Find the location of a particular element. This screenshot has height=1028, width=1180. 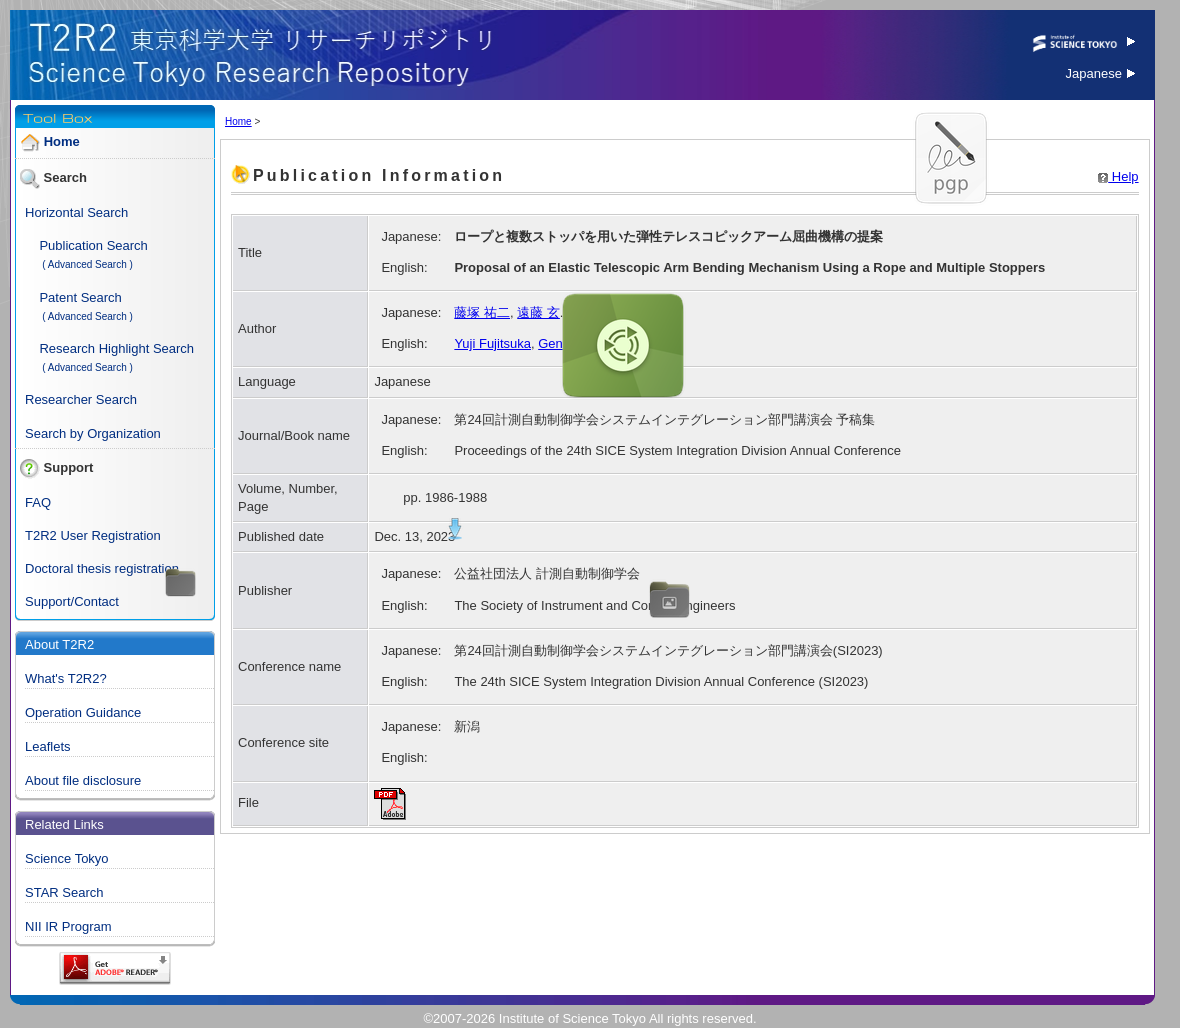

open a folder to view its contents is located at coordinates (180, 582).